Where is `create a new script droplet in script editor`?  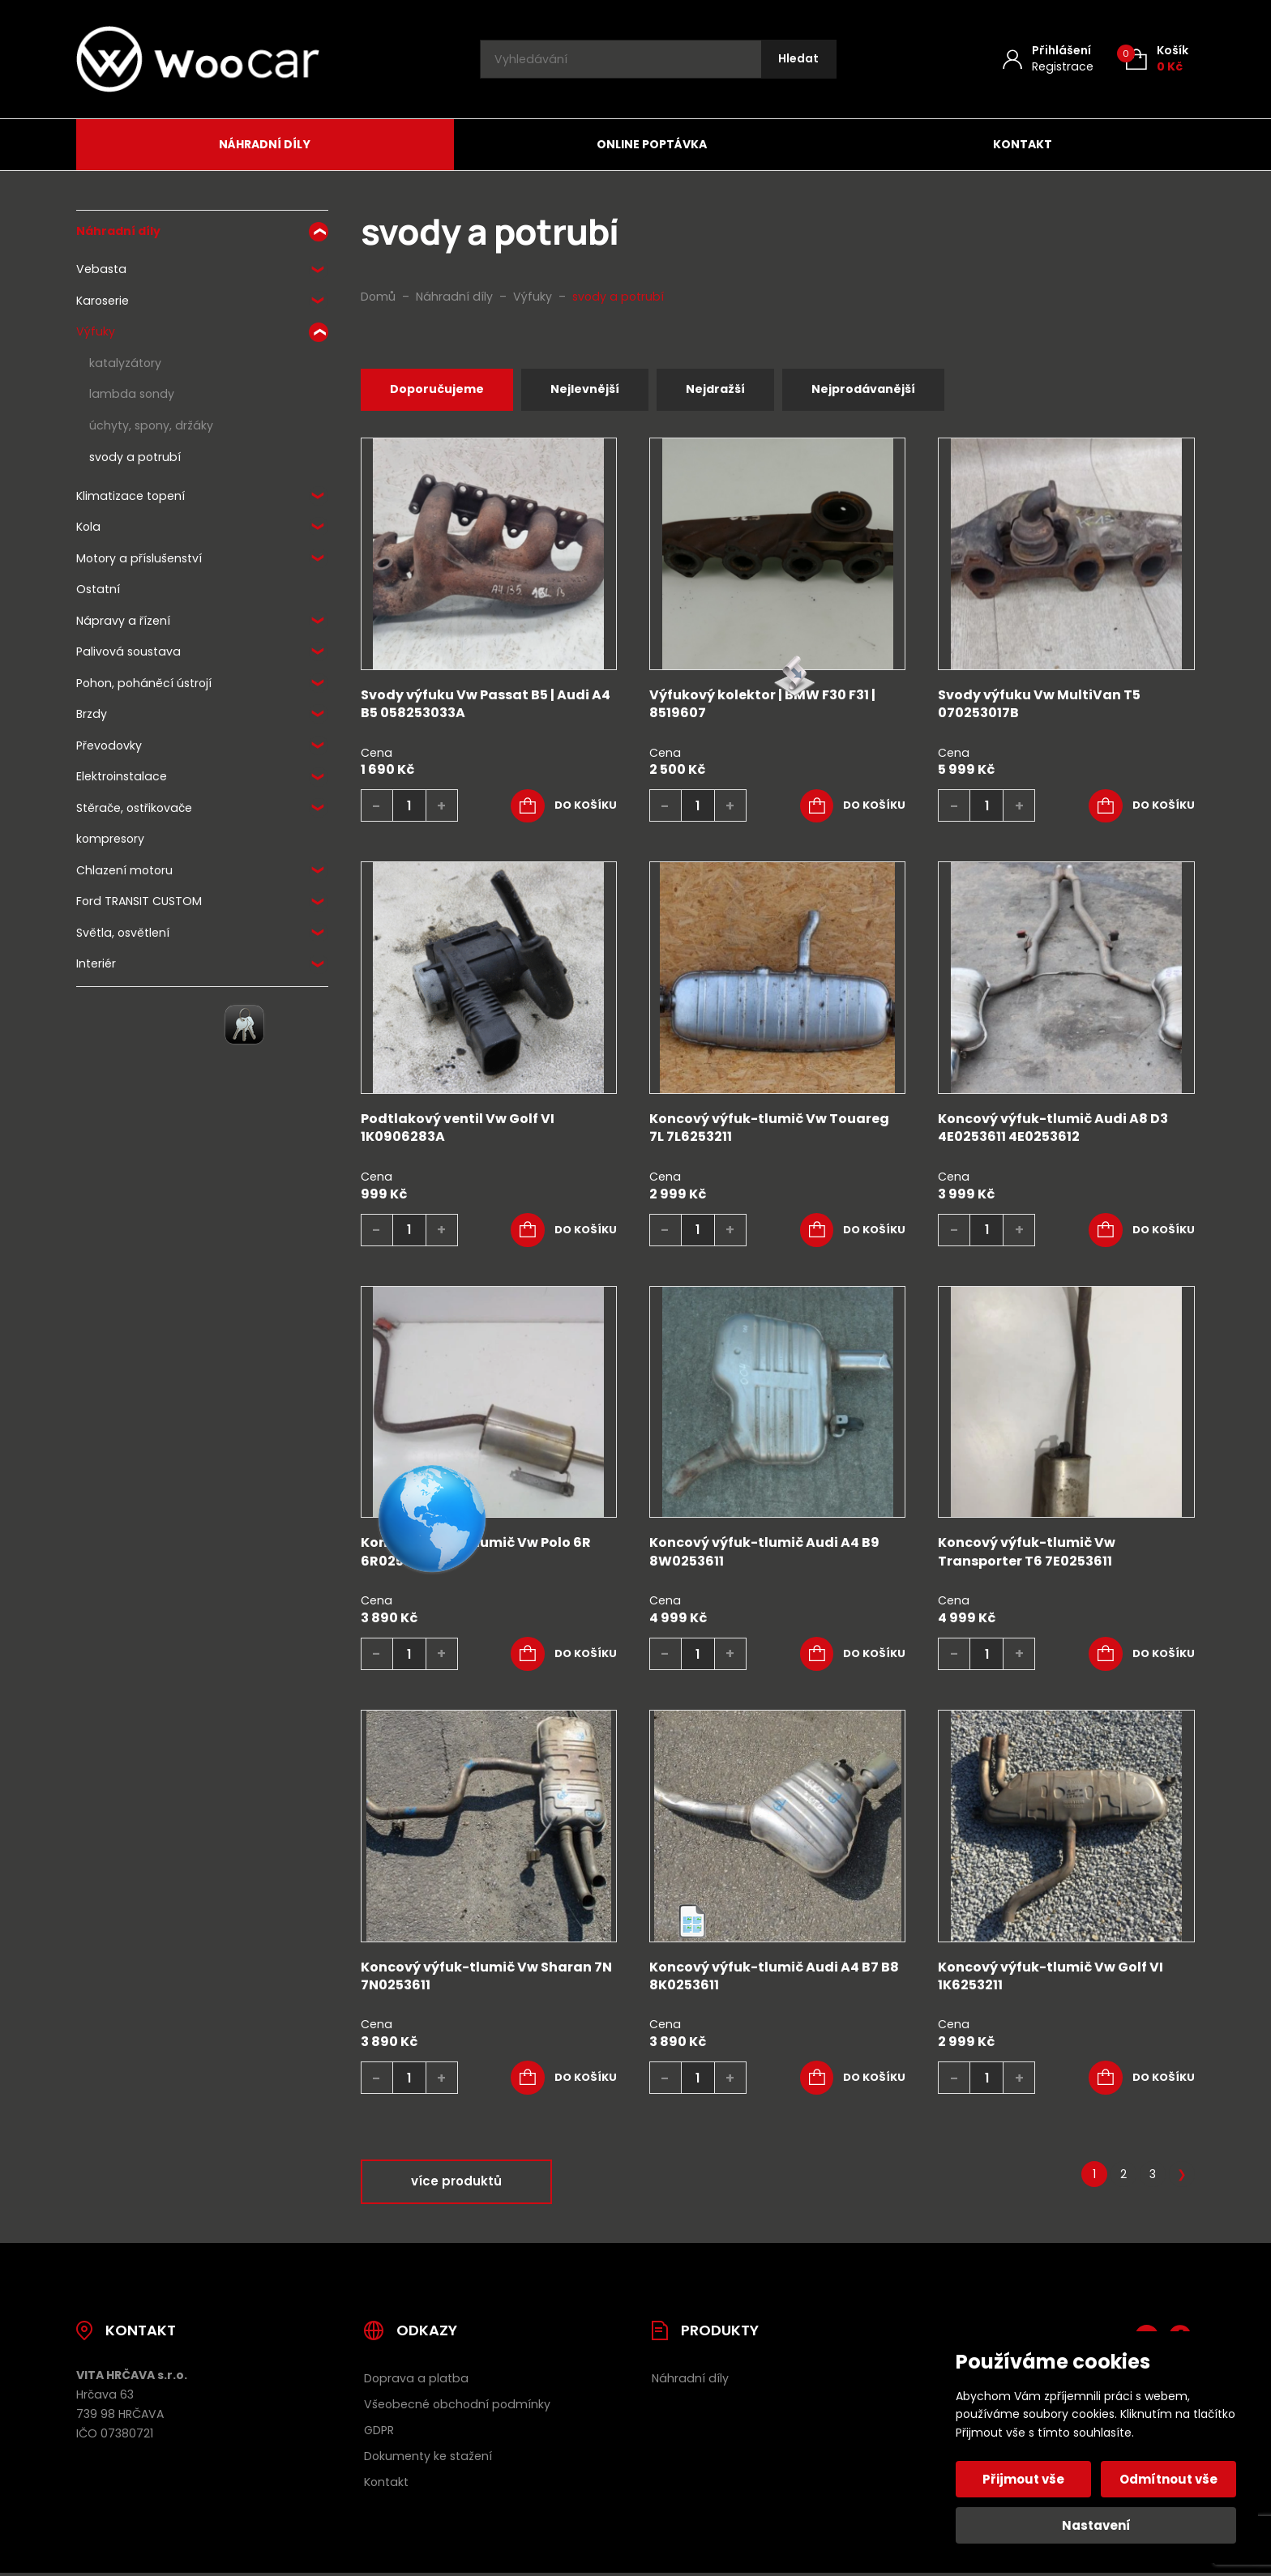
create a new script droplet in script editor is located at coordinates (794, 676).